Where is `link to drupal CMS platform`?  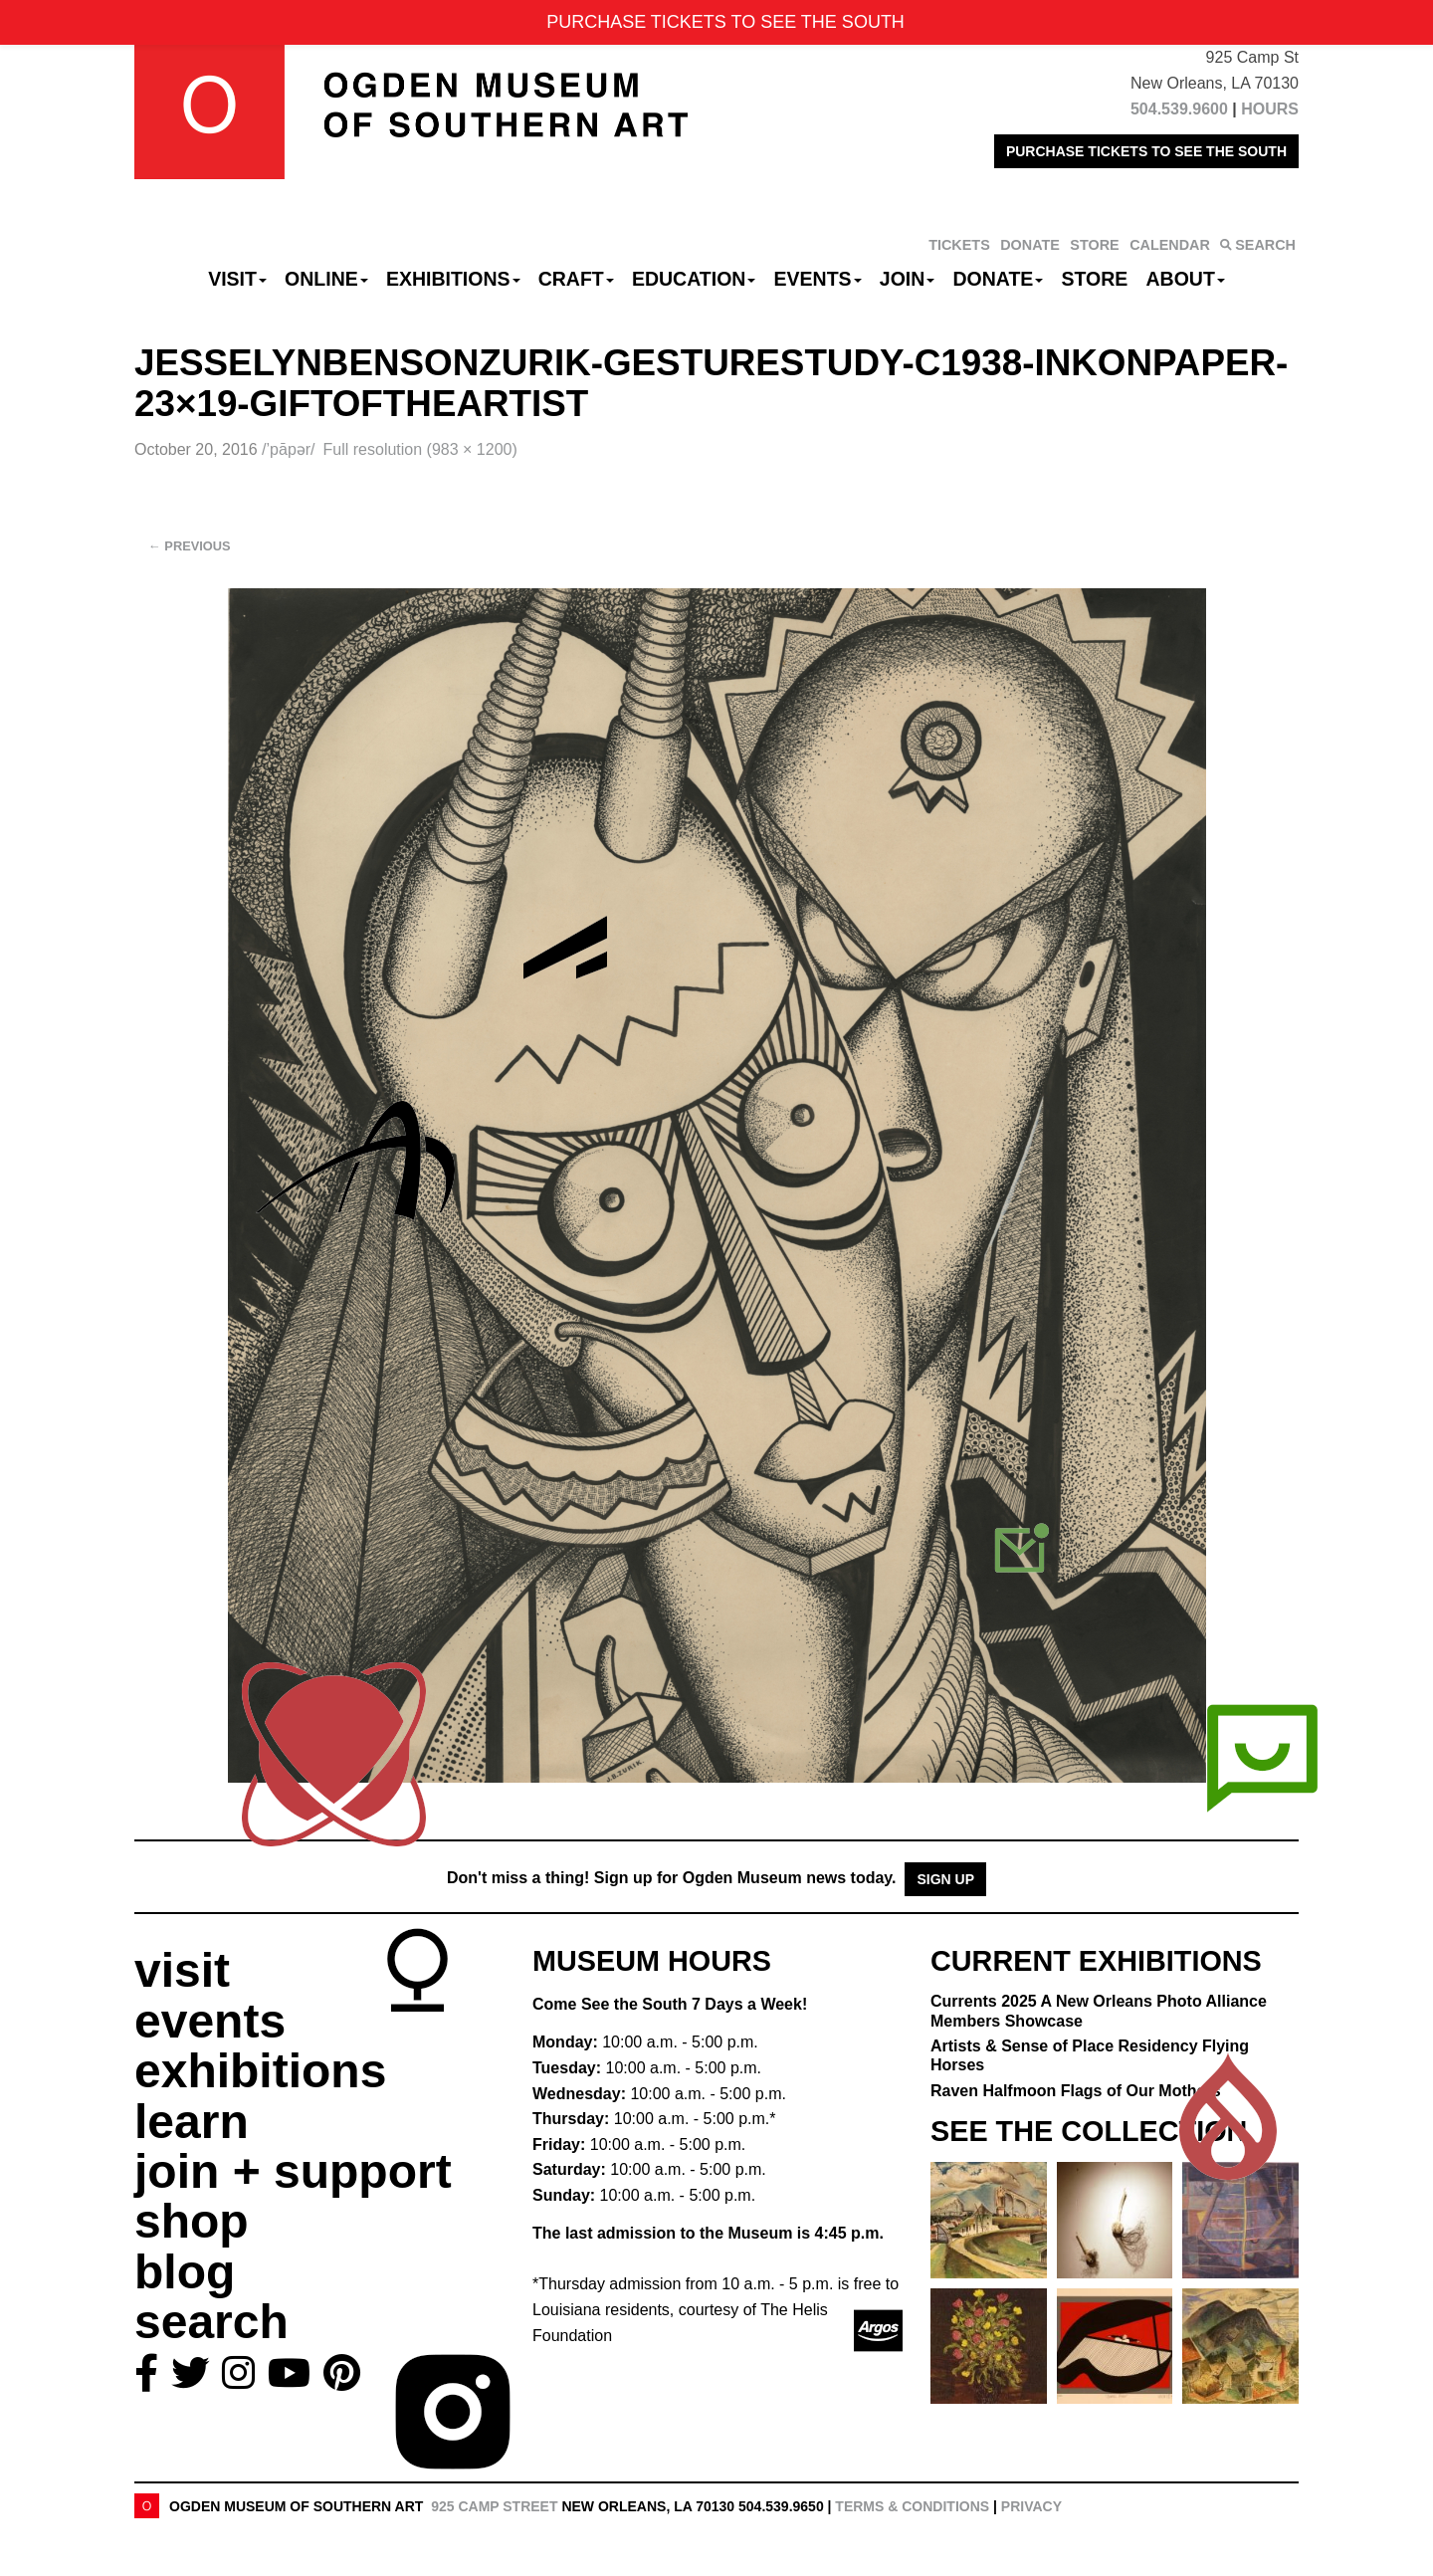 link to drupal CMS platform is located at coordinates (1228, 2116).